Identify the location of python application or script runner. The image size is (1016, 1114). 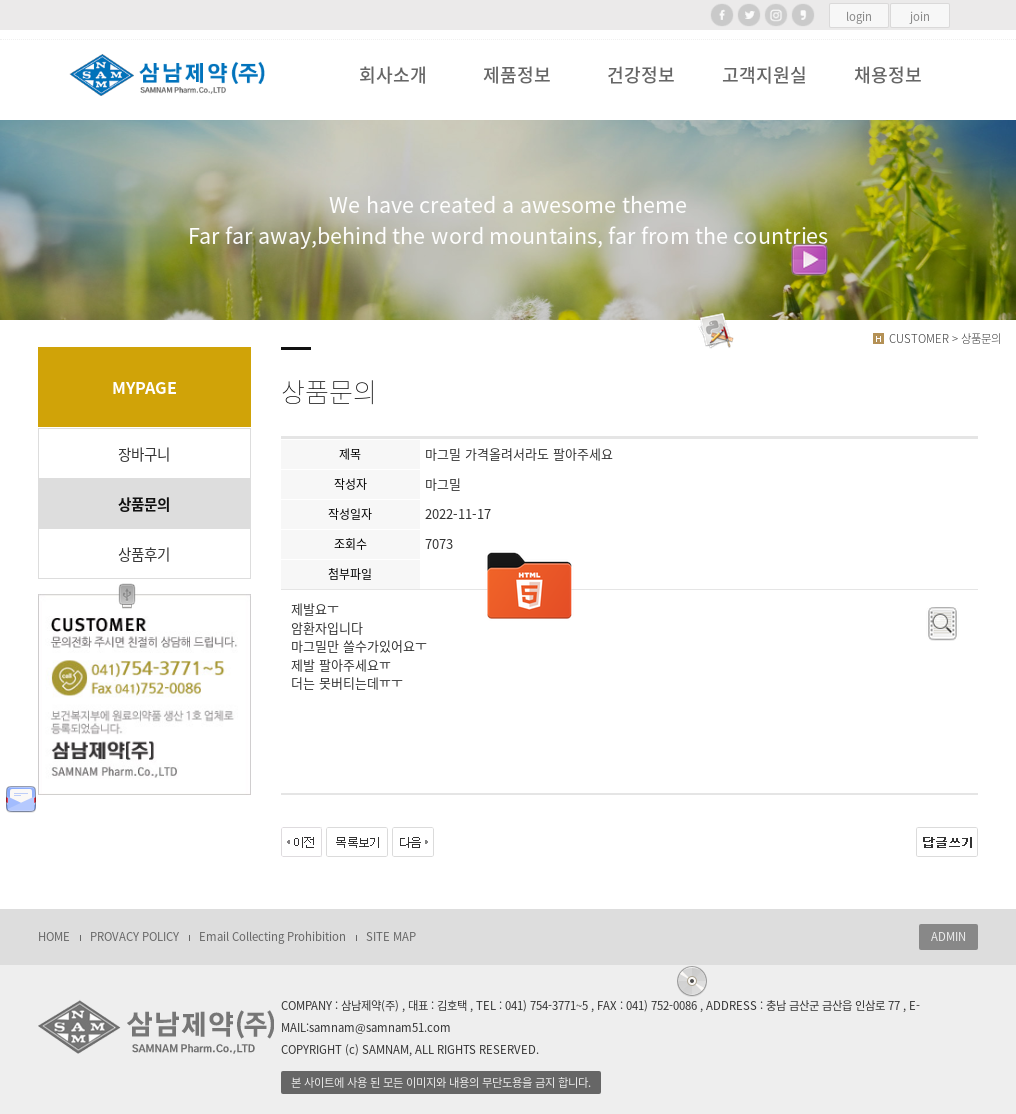
(716, 331).